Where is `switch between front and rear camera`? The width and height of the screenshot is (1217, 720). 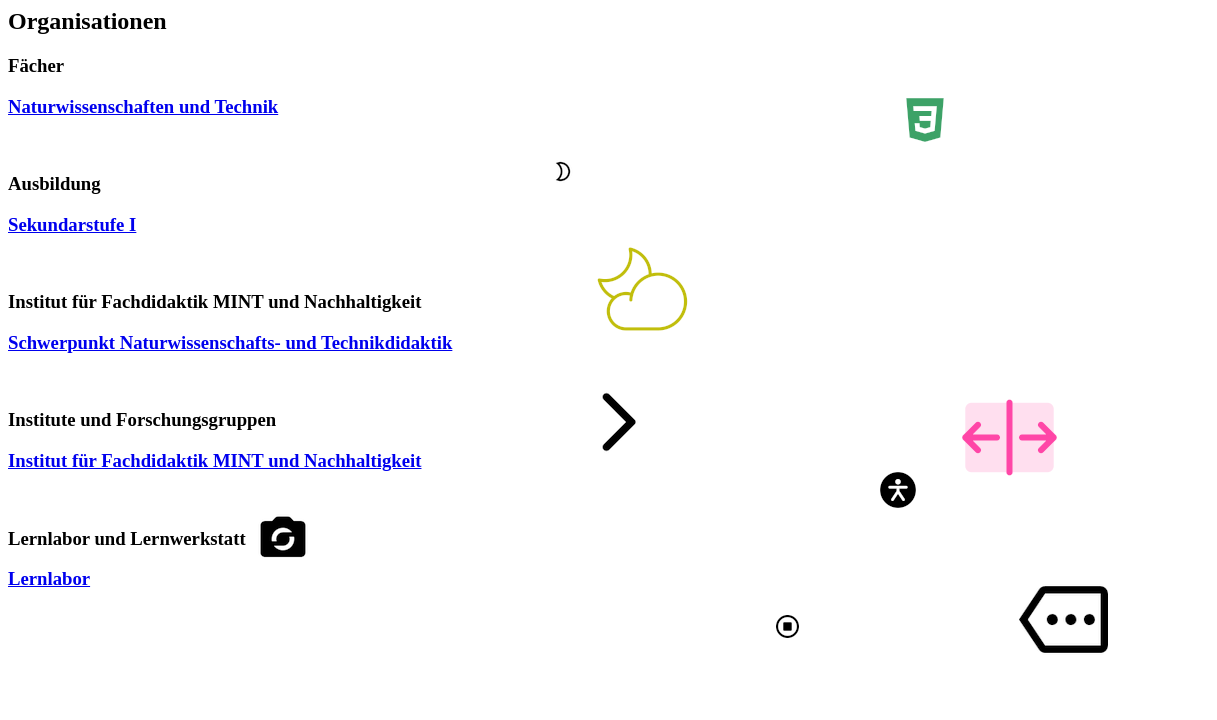 switch between front and rear camera is located at coordinates (283, 539).